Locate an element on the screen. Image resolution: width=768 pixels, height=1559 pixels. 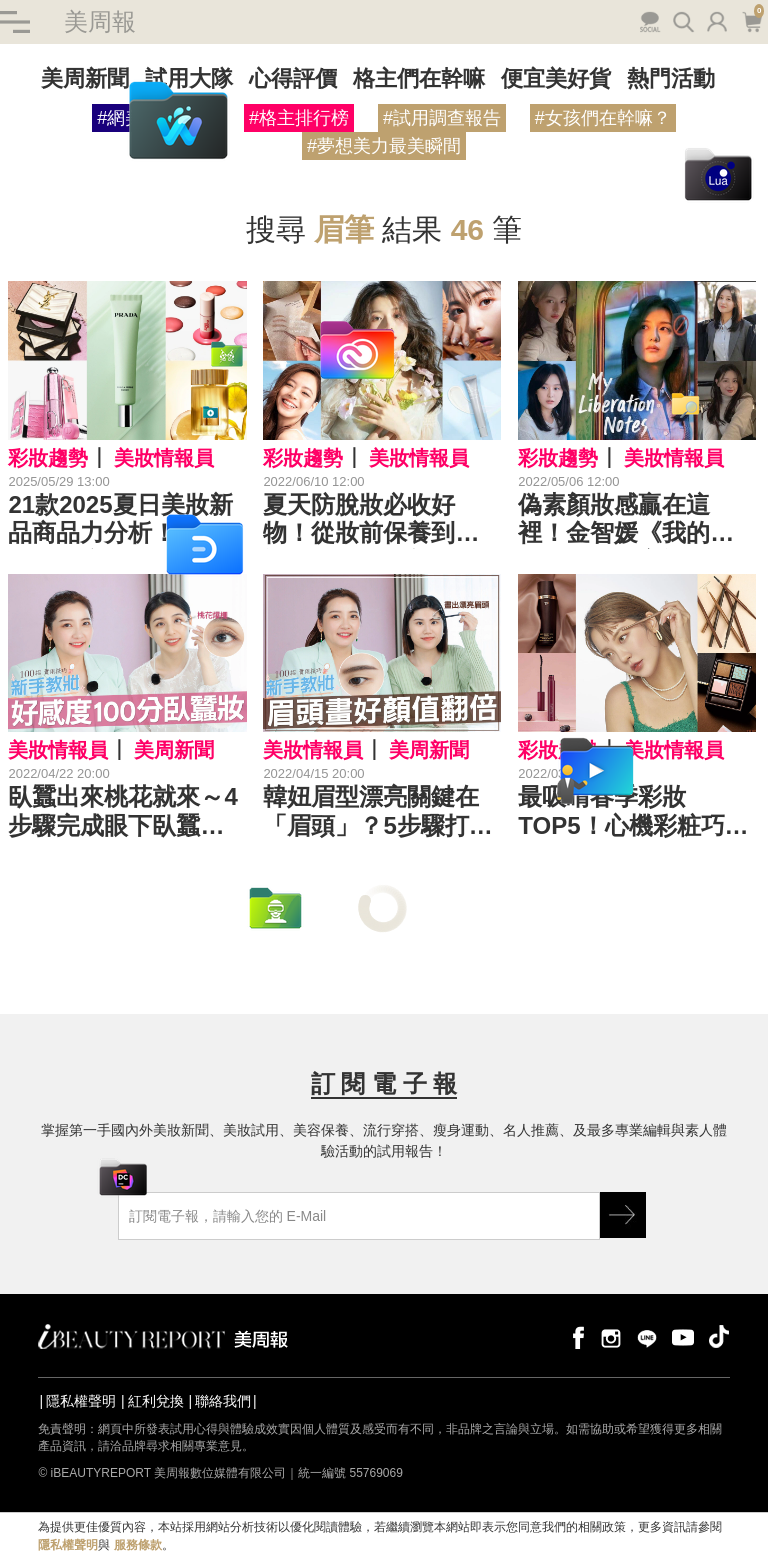
open video tutorials folder is located at coordinates (596, 768).